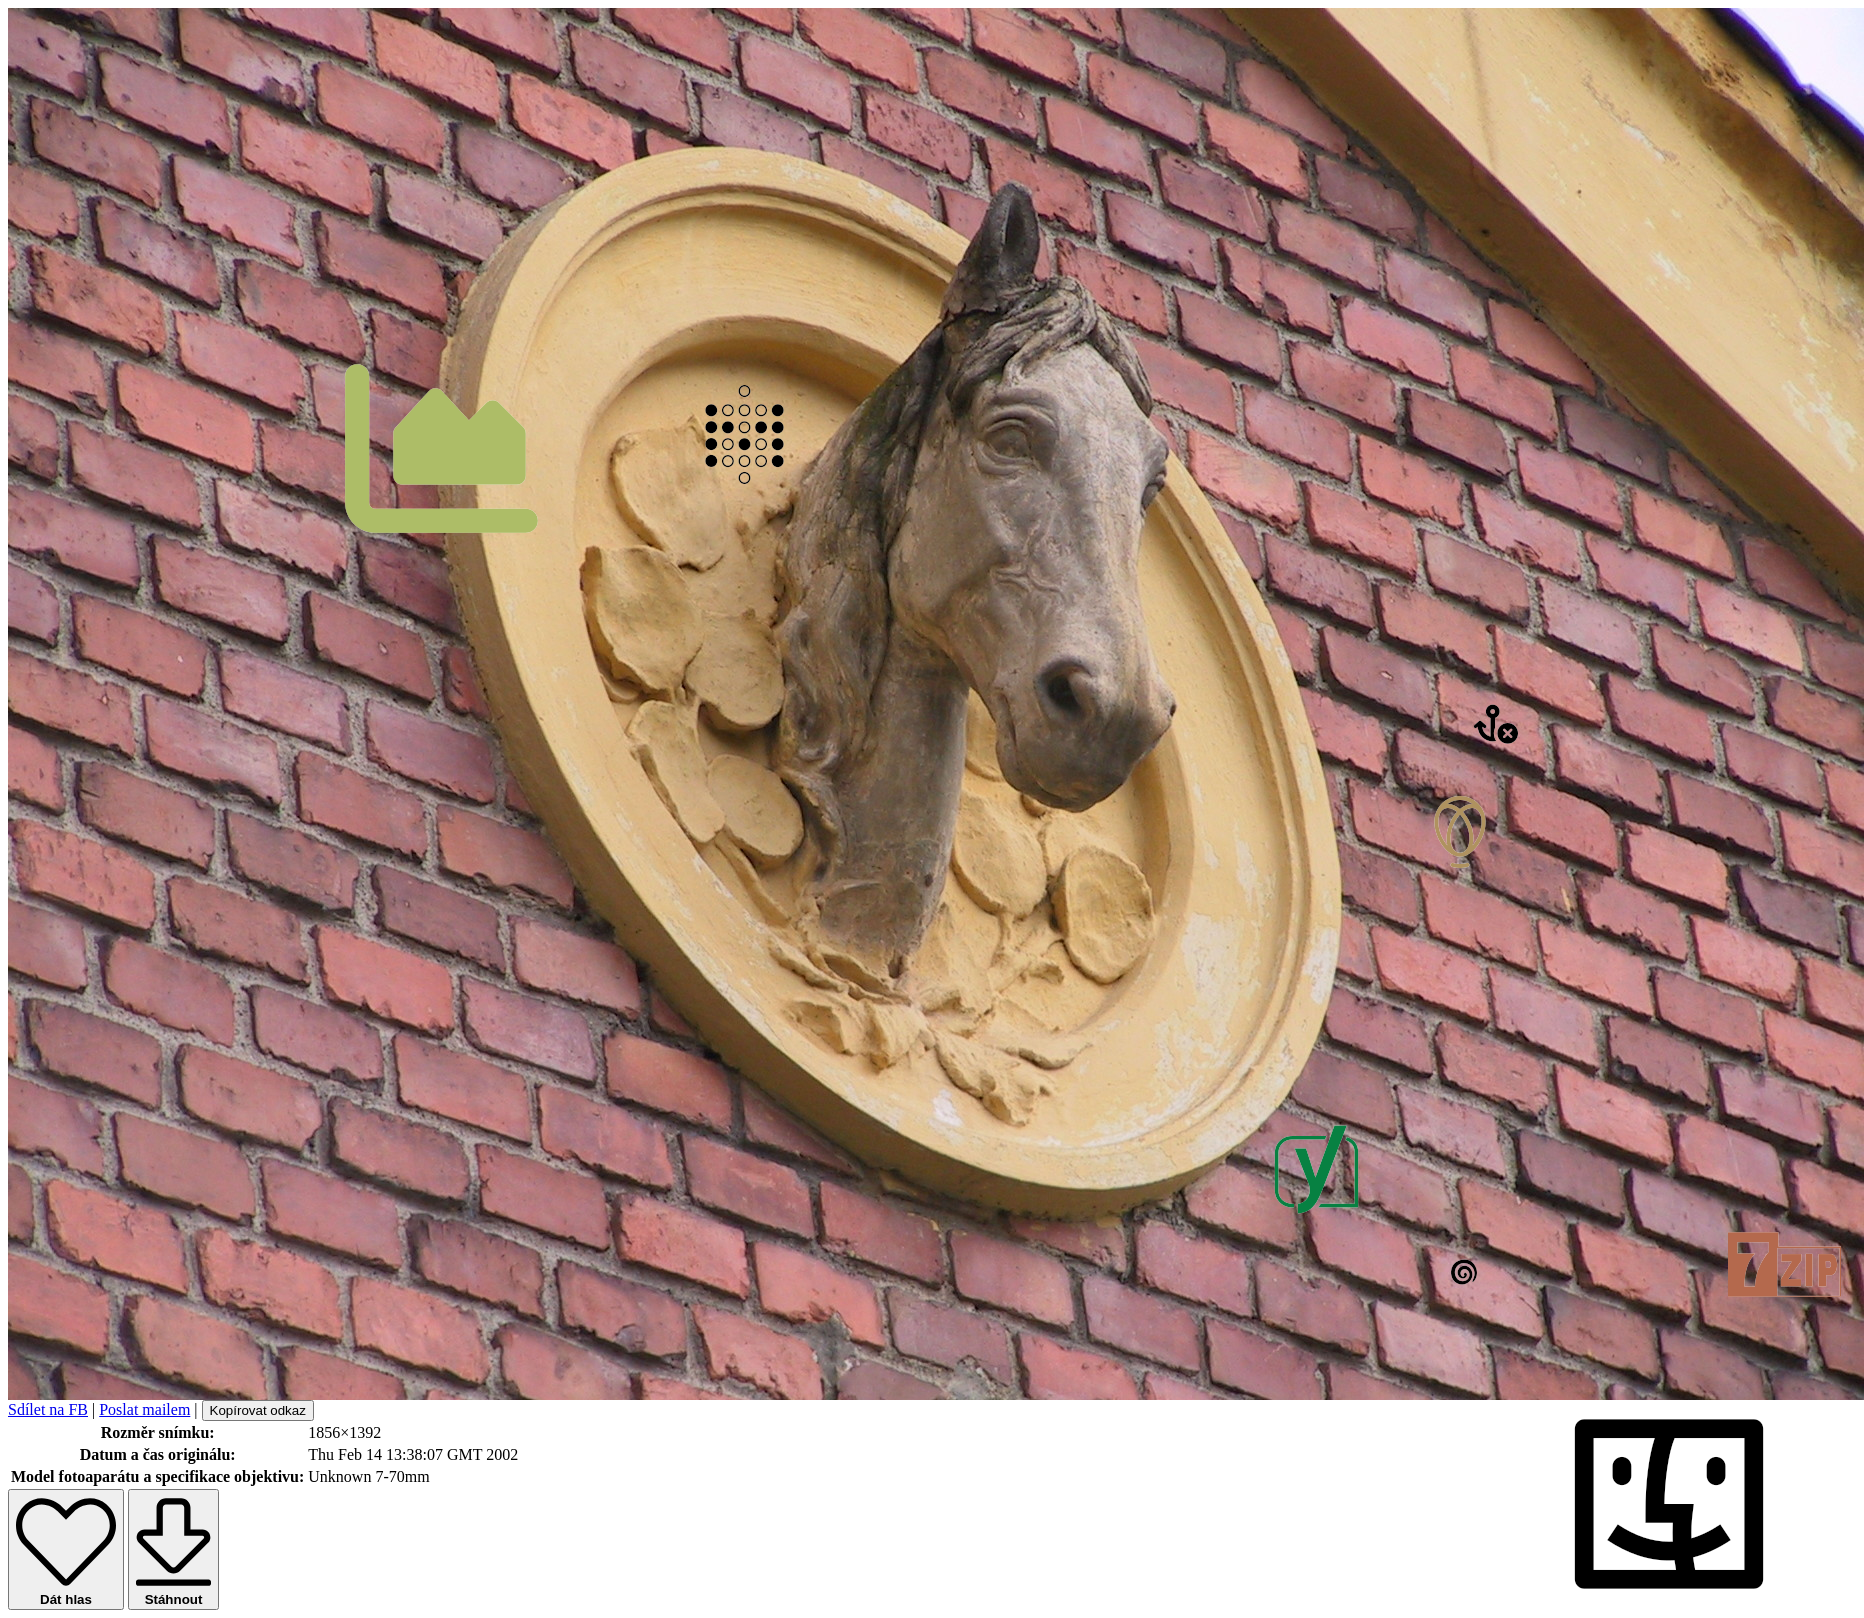 The image size is (1864, 1618). I want to click on open Finder to browse files, so click(1669, 1504).